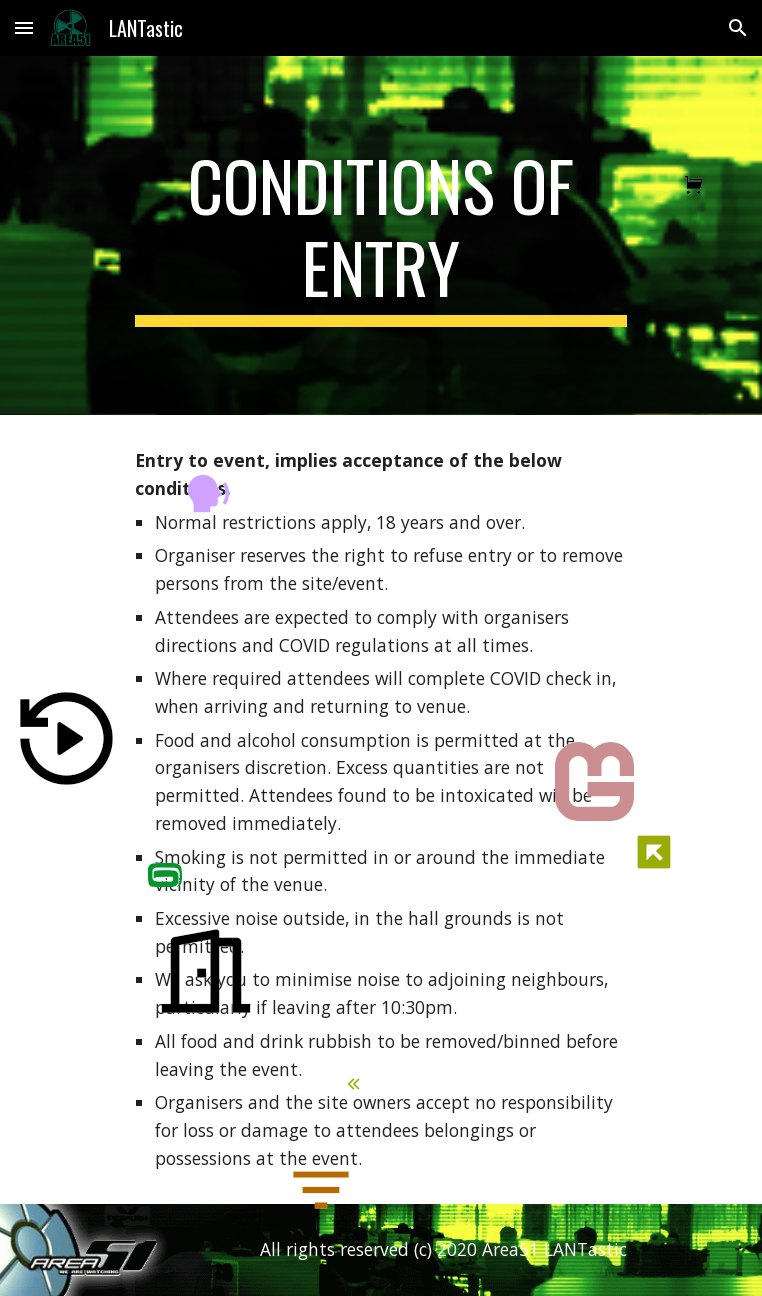 This screenshot has height=1296, width=762. Describe the element at coordinates (654, 852) in the screenshot. I see `navigate back to previous section` at that location.